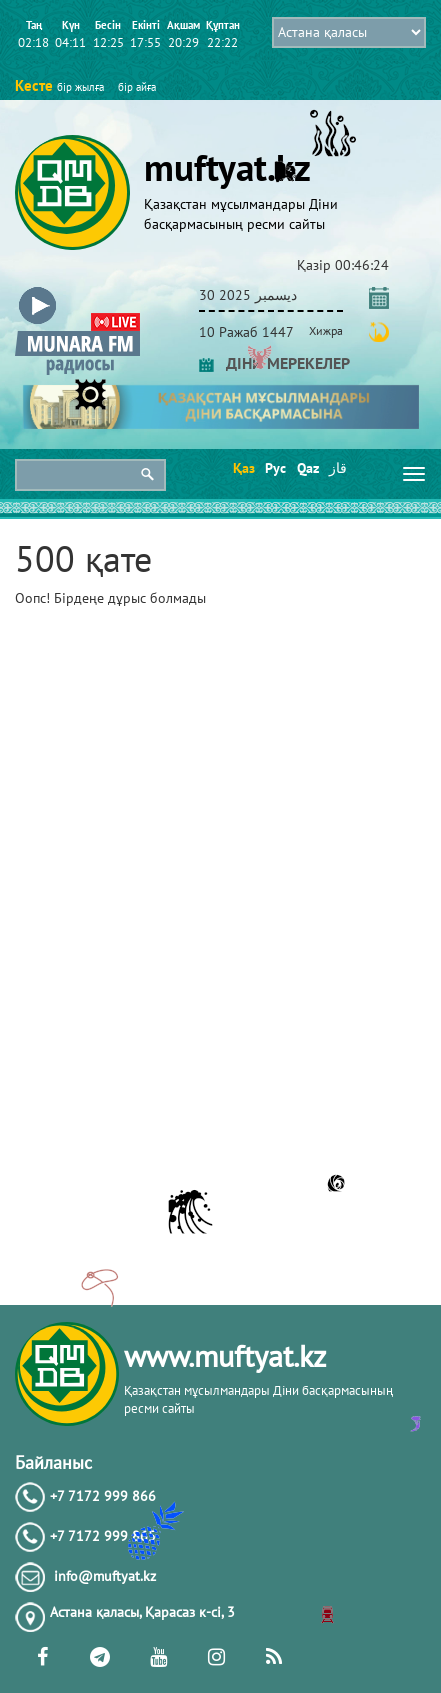 The width and height of the screenshot is (441, 1693). I want to click on viking-themed beverage or tavern feature, so click(415, 1423).